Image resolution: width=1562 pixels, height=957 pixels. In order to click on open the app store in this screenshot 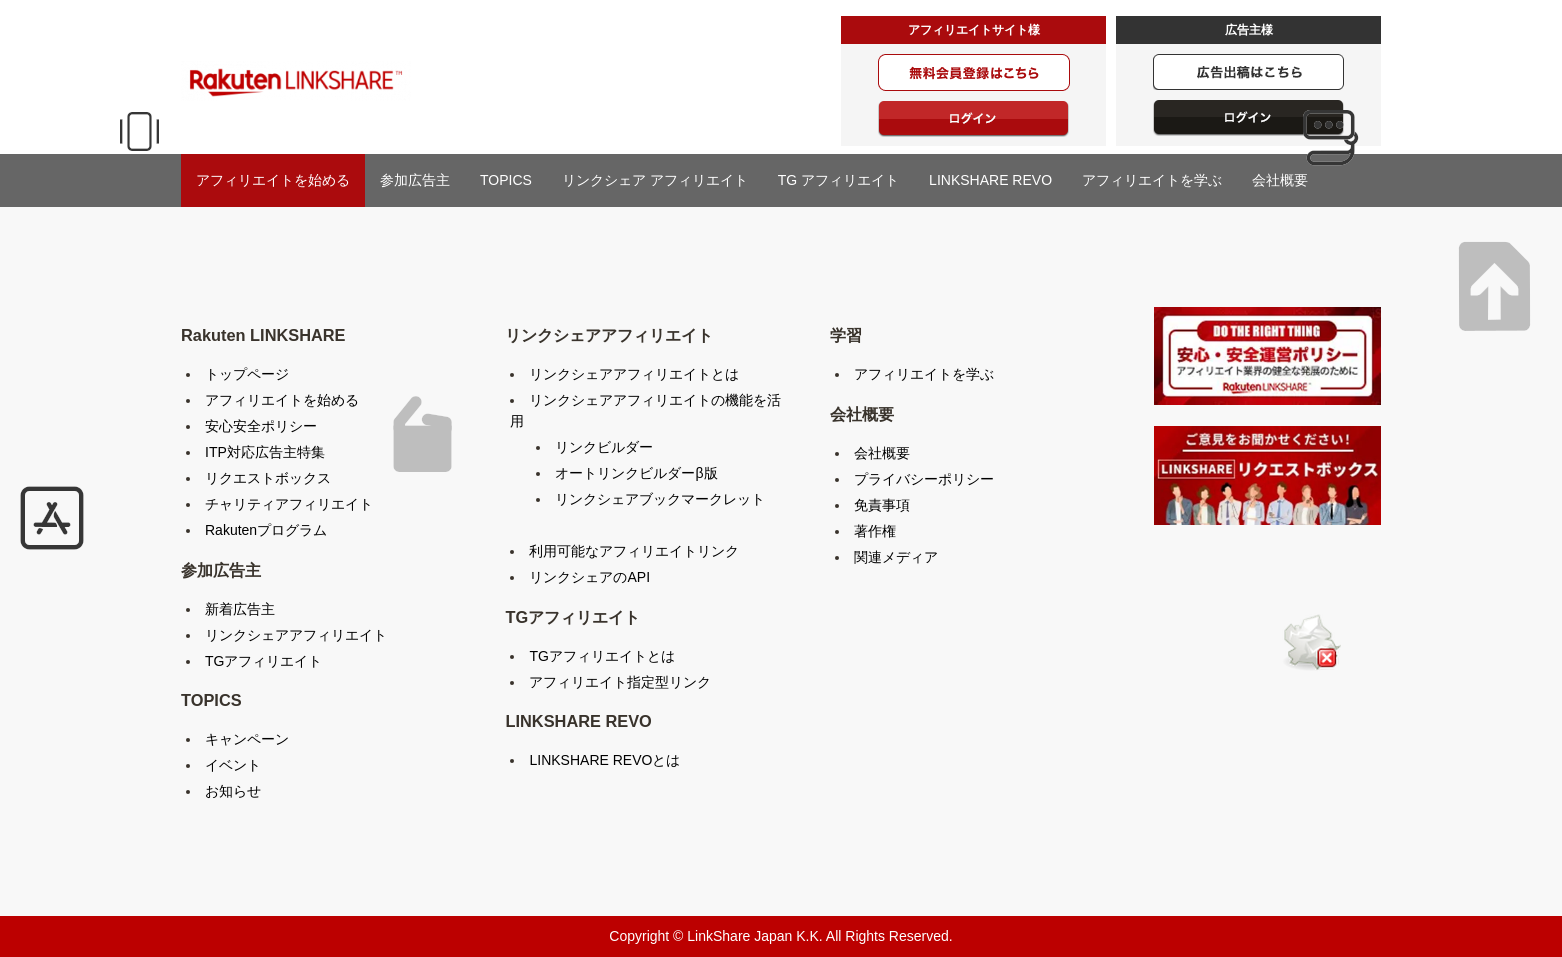, I will do `click(52, 518)`.